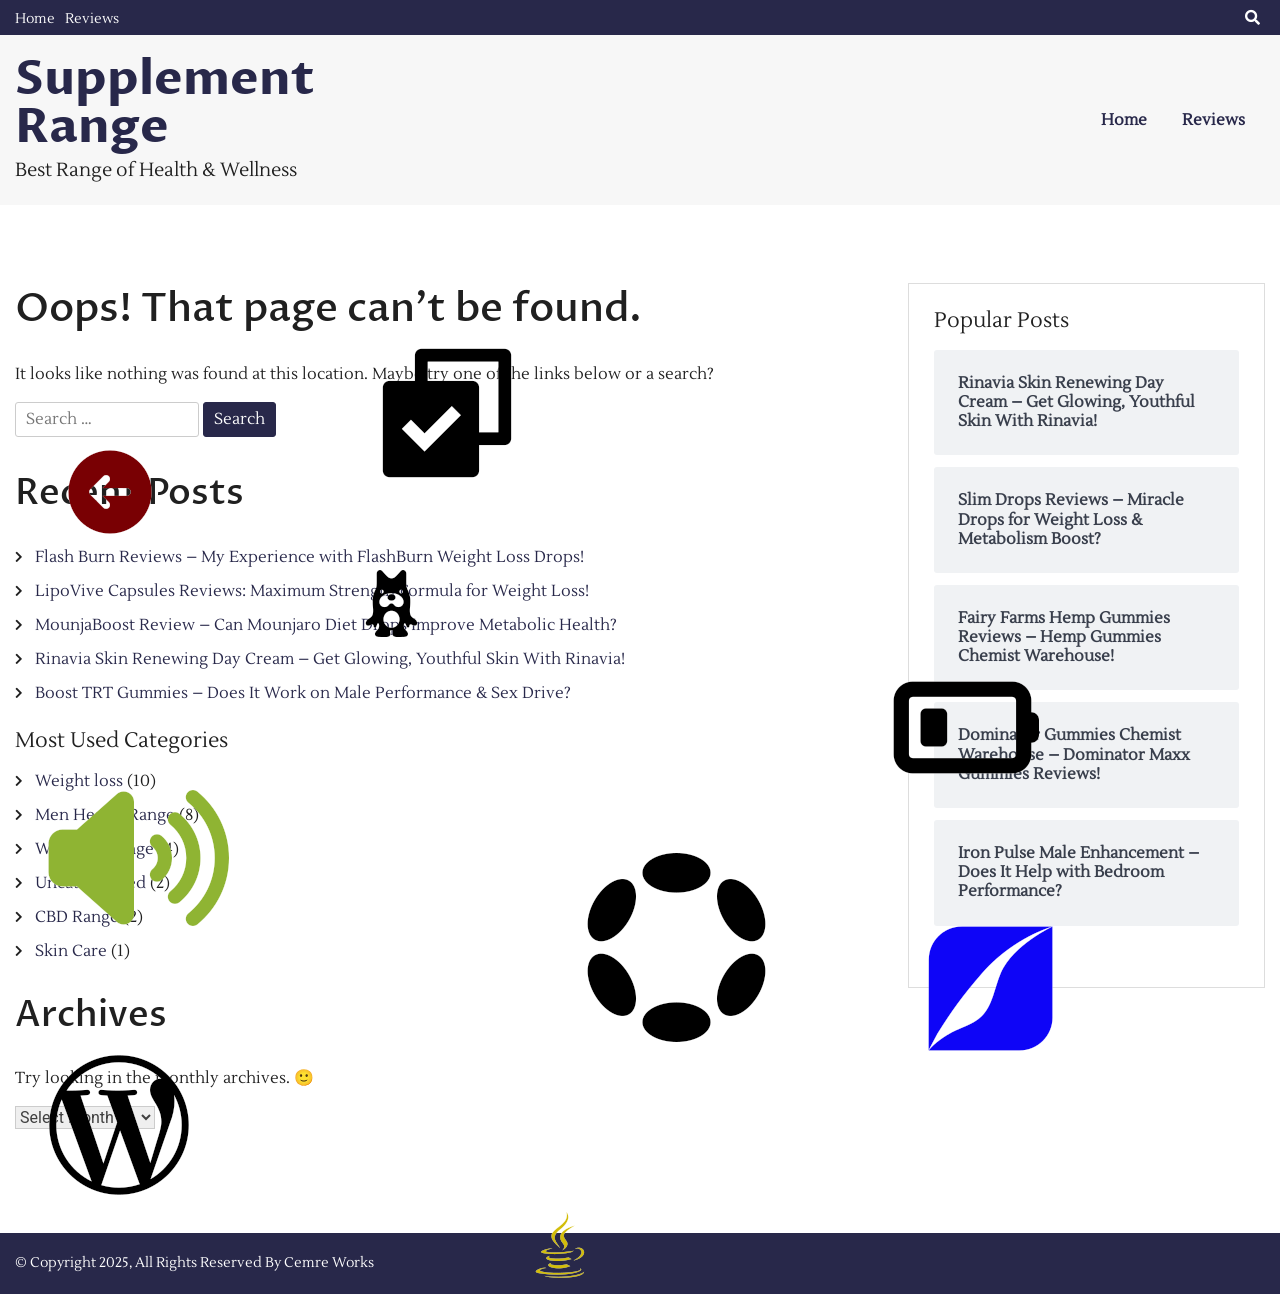  What do you see at coordinates (391, 603) in the screenshot?
I see `link to or open ameba account` at bounding box center [391, 603].